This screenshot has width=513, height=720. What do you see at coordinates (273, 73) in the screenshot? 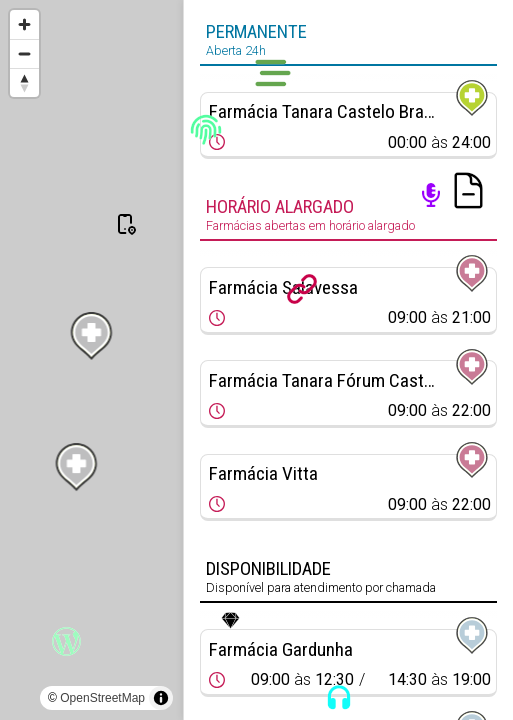
I see `open navigation menu` at bounding box center [273, 73].